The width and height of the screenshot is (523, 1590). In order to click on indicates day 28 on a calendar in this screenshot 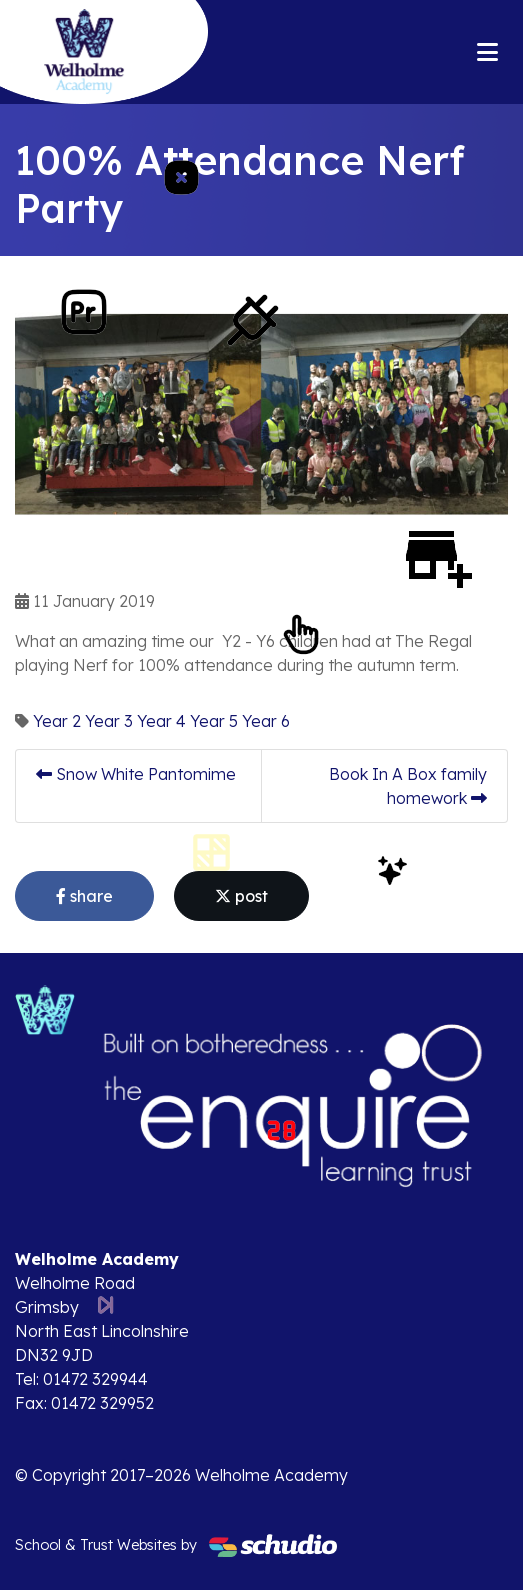, I will do `click(281, 1130)`.